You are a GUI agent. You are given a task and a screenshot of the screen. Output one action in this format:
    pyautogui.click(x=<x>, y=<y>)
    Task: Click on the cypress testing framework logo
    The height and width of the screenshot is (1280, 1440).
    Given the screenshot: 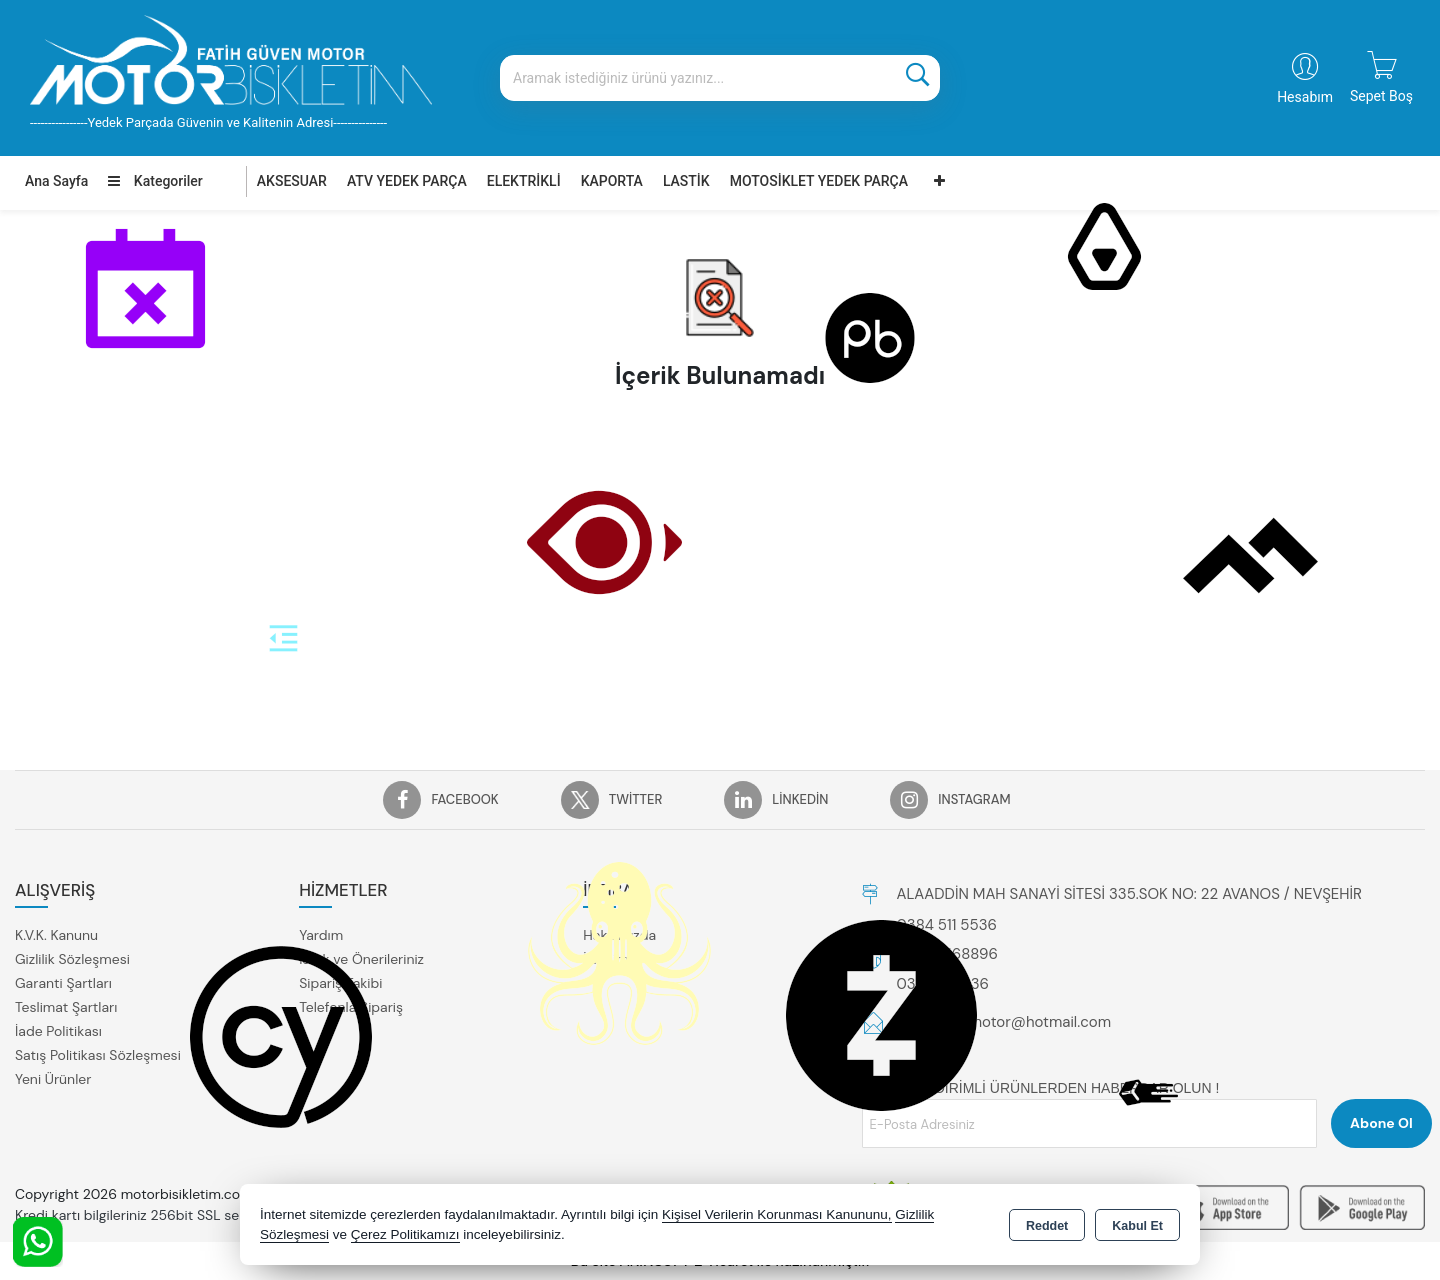 What is the action you would take?
    pyautogui.click(x=281, y=1037)
    